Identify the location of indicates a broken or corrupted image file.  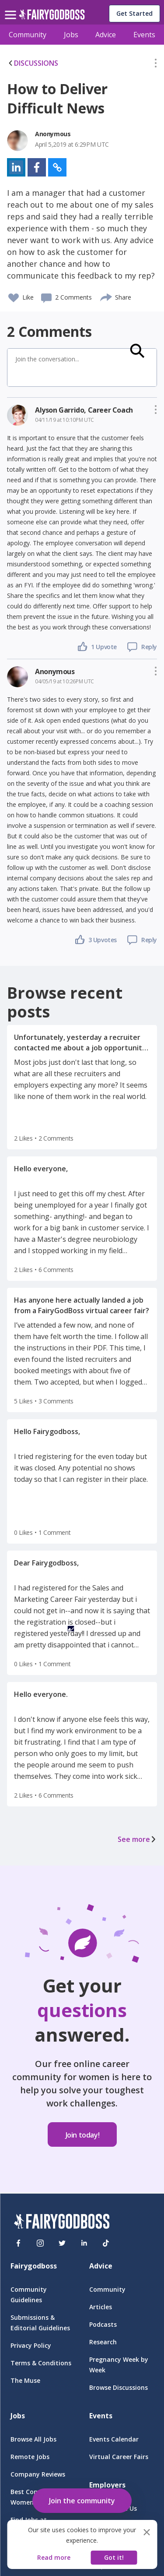
(71, 1629).